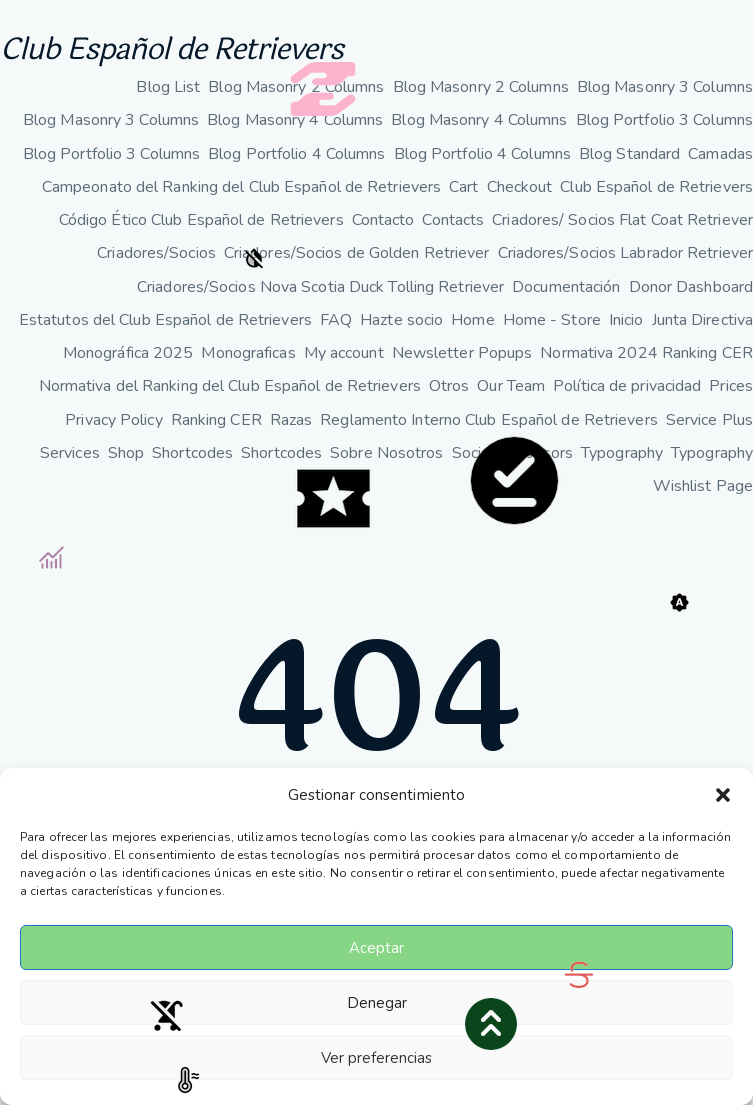 The image size is (753, 1105). What do you see at coordinates (186, 1080) in the screenshot?
I see `indicates high temperature or heat warning` at bounding box center [186, 1080].